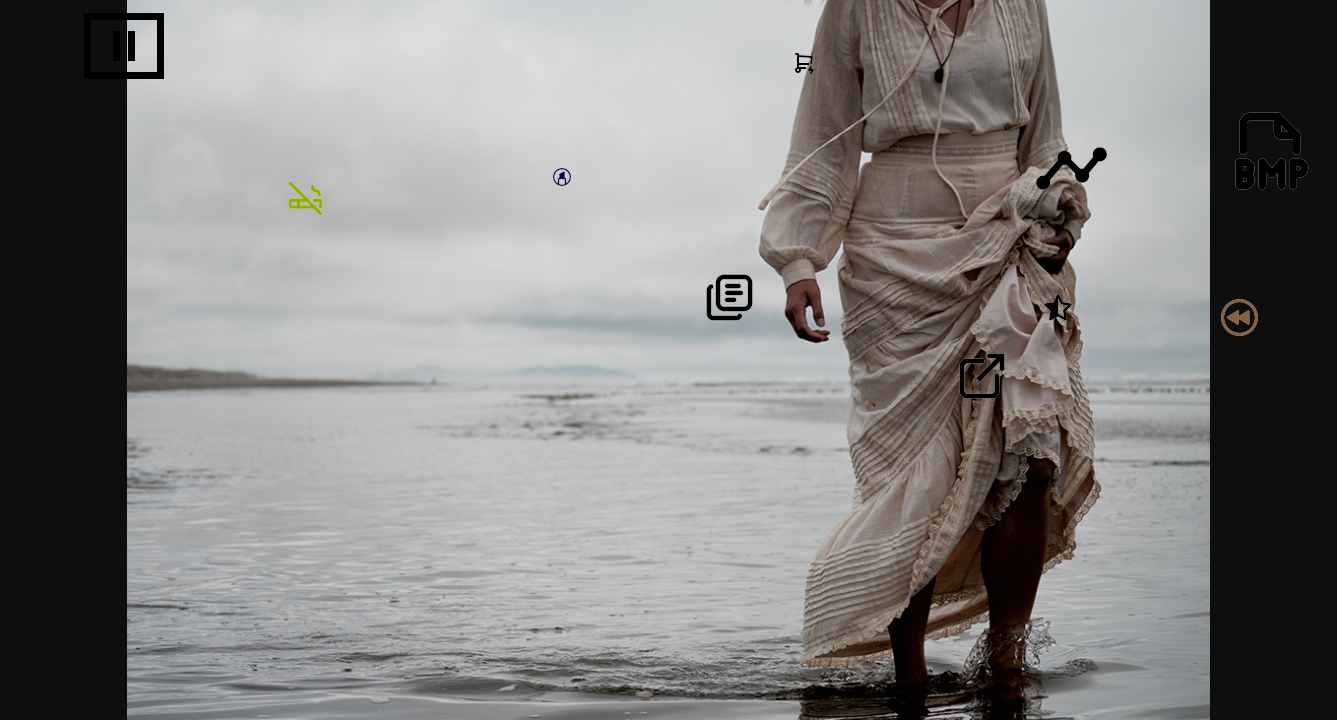 This screenshot has width=1337, height=720. What do you see at coordinates (729, 297) in the screenshot?
I see `access your saved content library` at bounding box center [729, 297].